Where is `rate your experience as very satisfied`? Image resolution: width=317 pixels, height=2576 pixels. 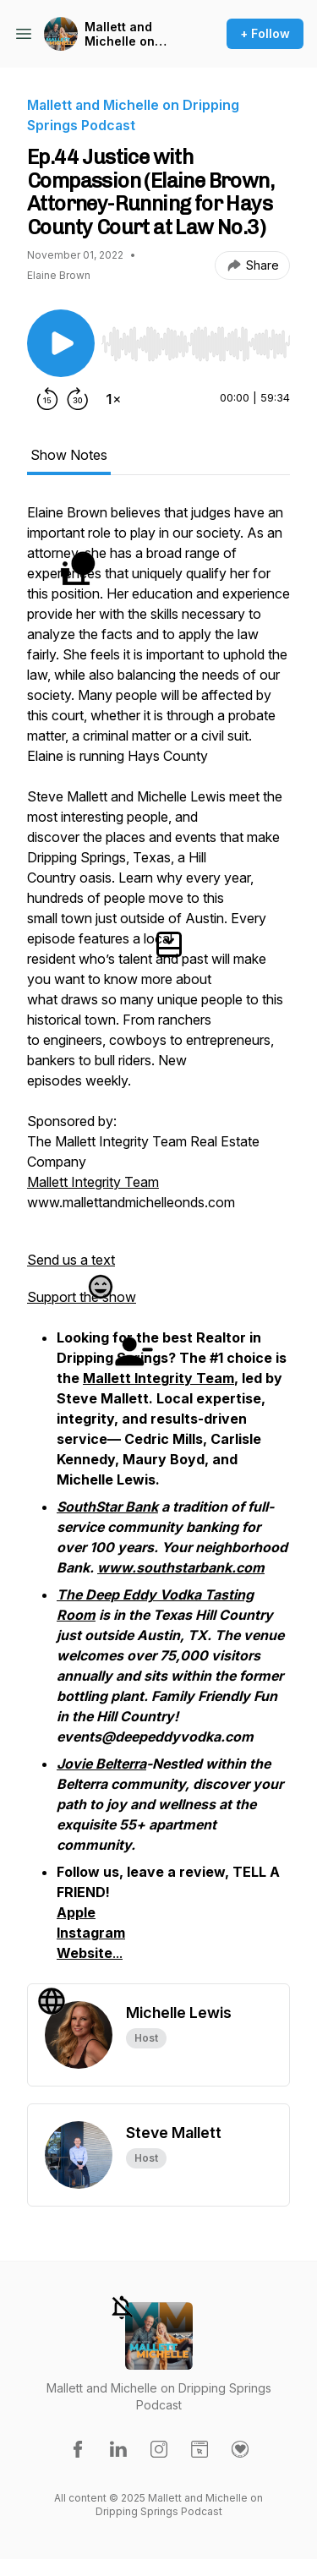
rate your experience as very satisfied is located at coordinates (101, 1287).